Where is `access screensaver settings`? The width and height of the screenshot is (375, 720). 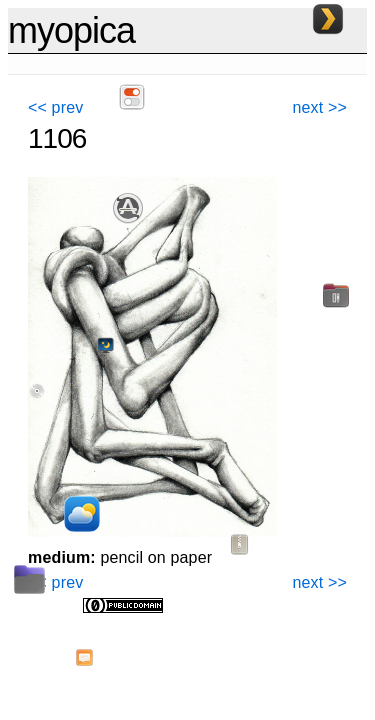 access screensaver settings is located at coordinates (105, 345).